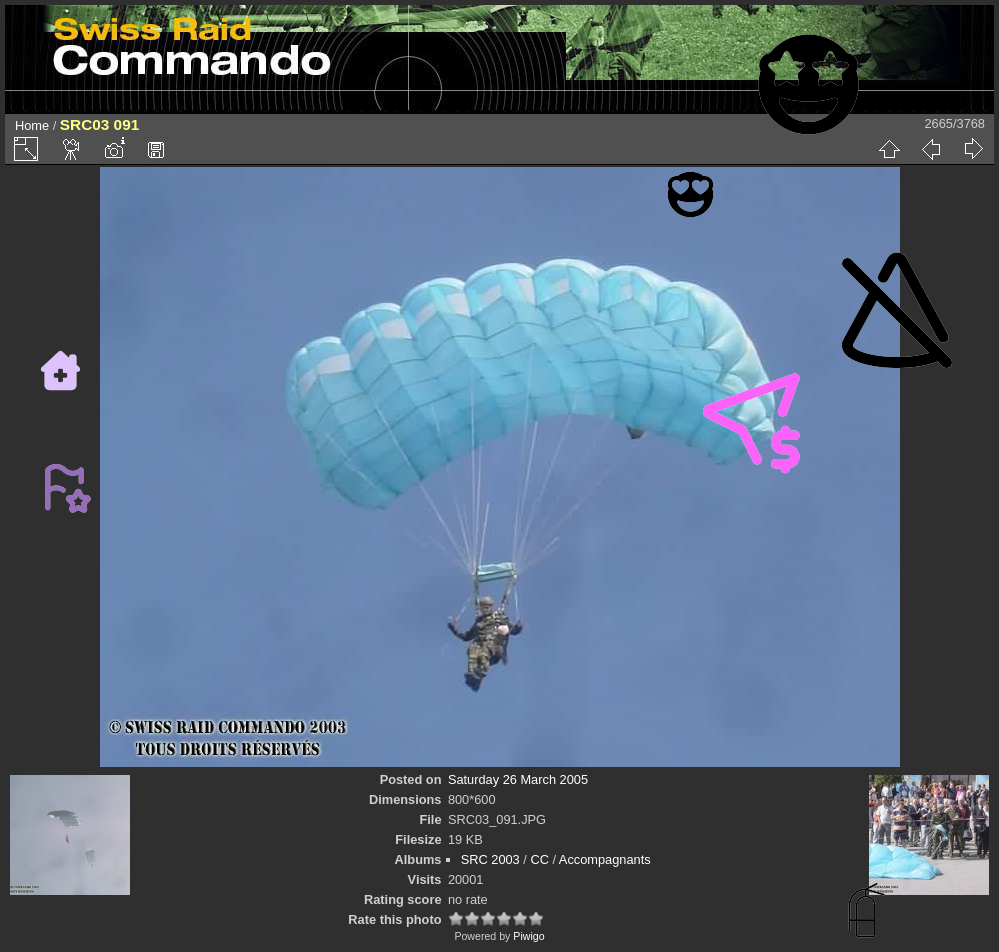 This screenshot has height=952, width=999. I want to click on react with love or adoration, so click(690, 194).